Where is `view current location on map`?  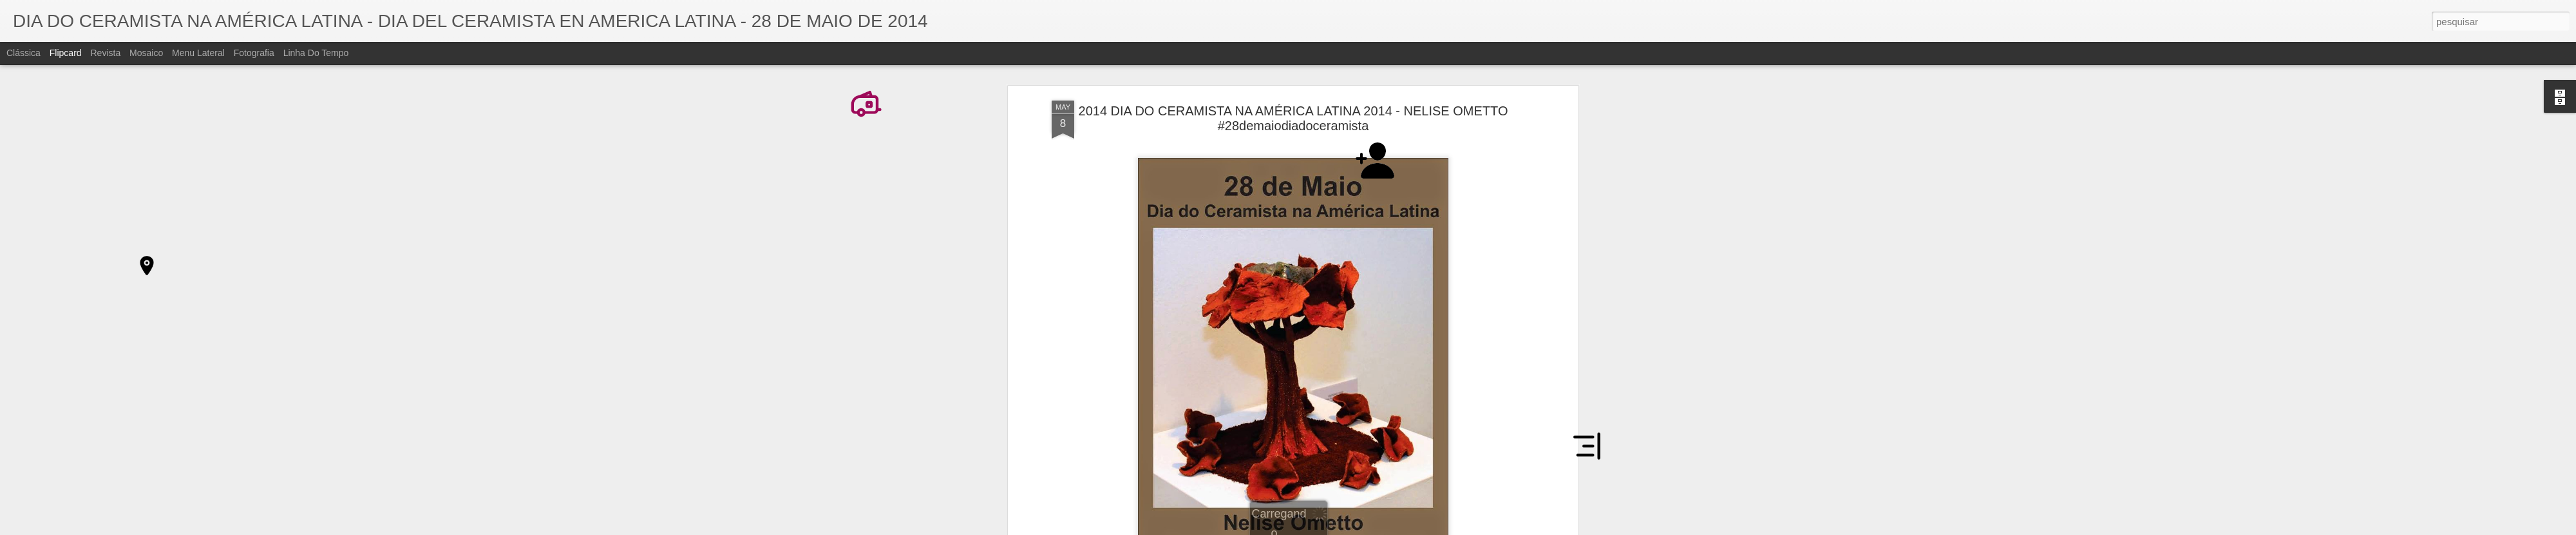 view current location on map is located at coordinates (147, 266).